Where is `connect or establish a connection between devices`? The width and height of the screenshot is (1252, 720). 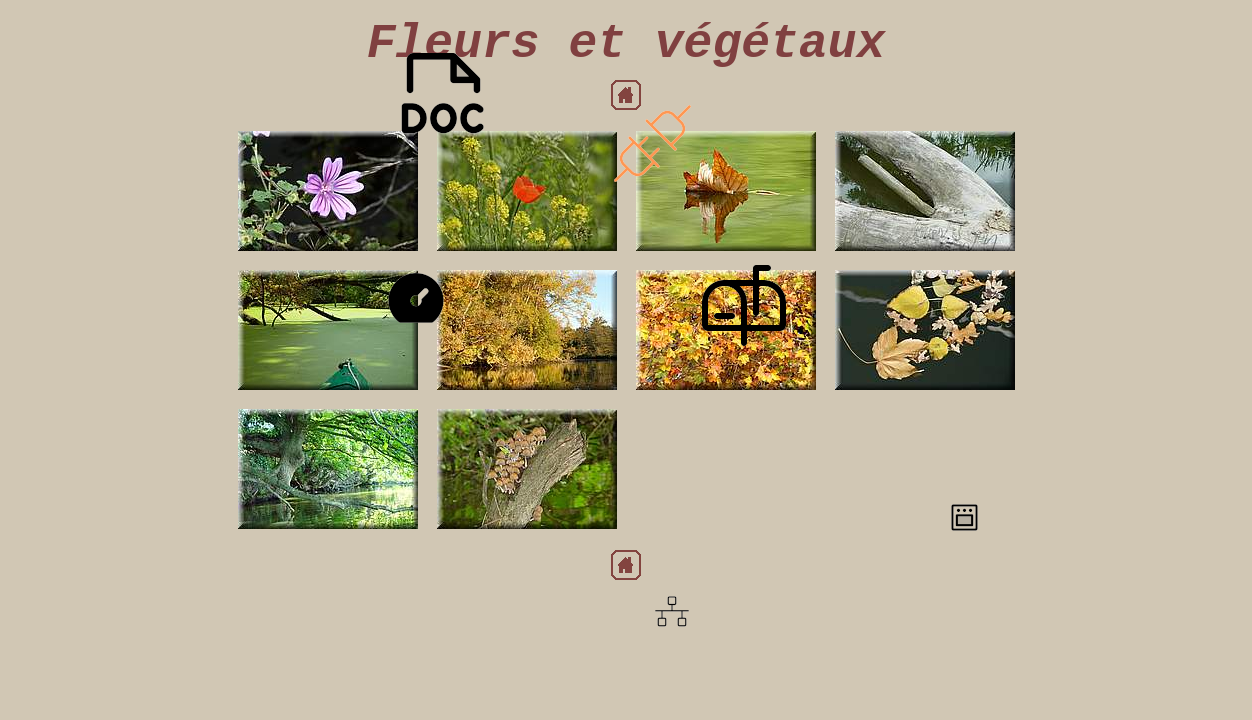
connect or establish a connection between devices is located at coordinates (652, 143).